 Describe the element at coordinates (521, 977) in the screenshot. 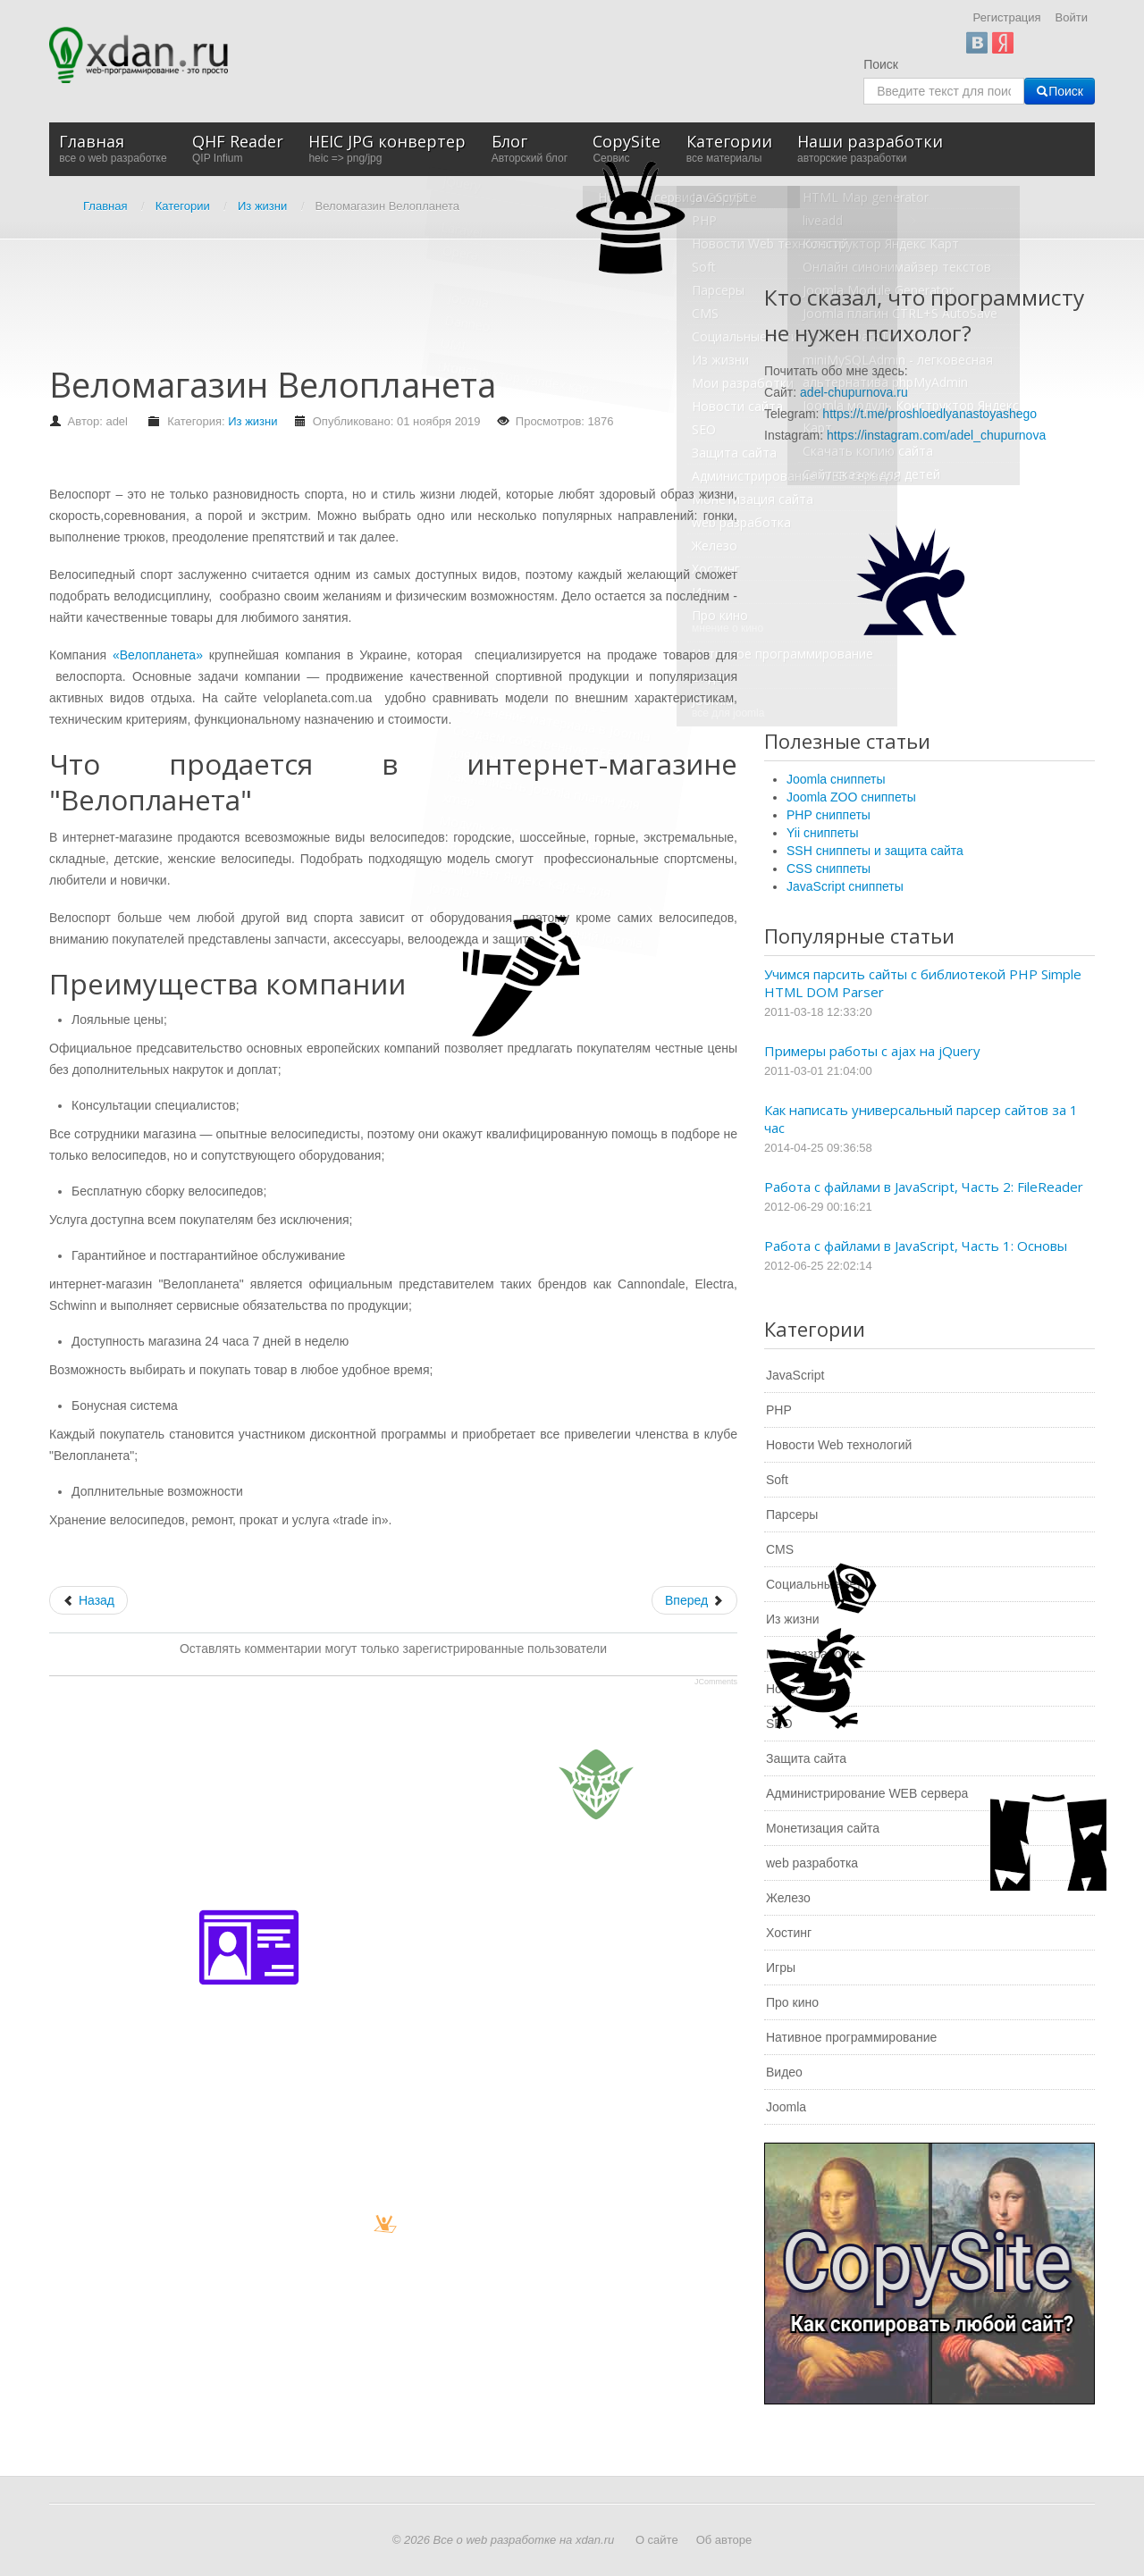

I see `equip or unsheathe a weapon` at that location.